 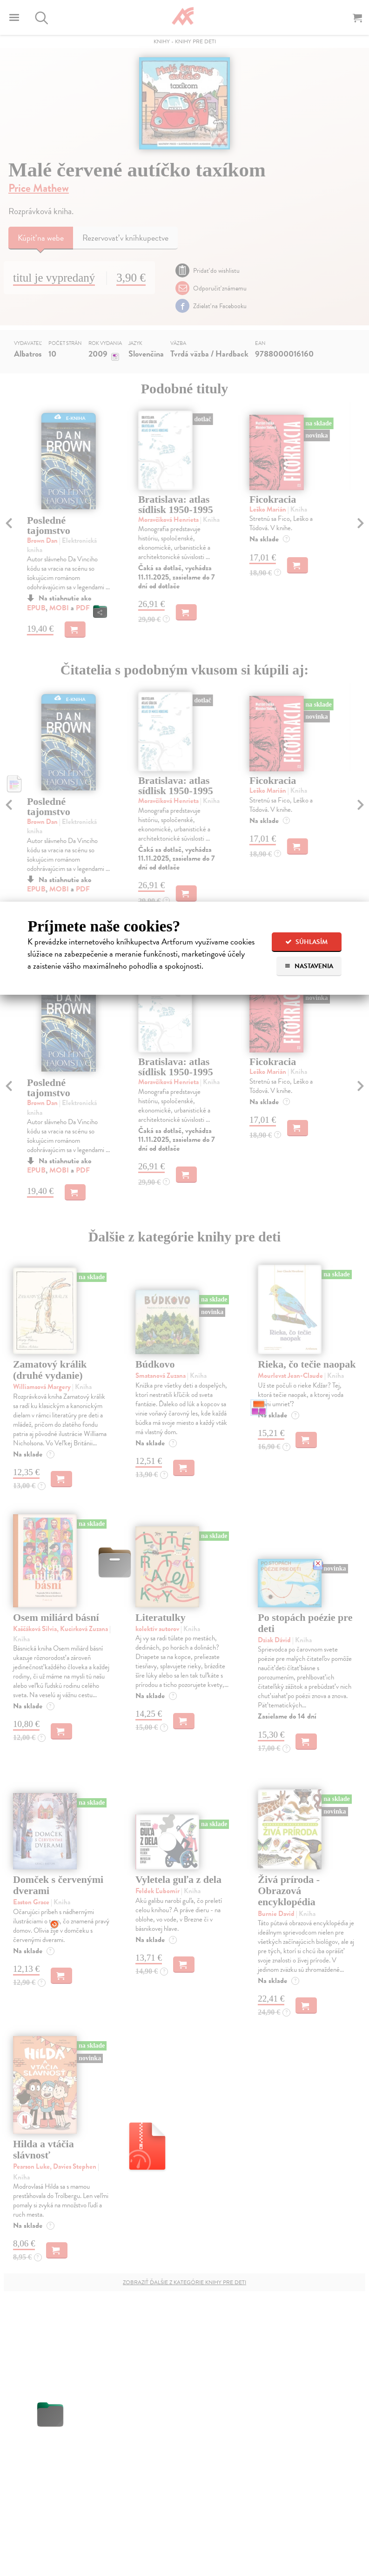 I want to click on select all items in the current view, so click(x=259, y=1408).